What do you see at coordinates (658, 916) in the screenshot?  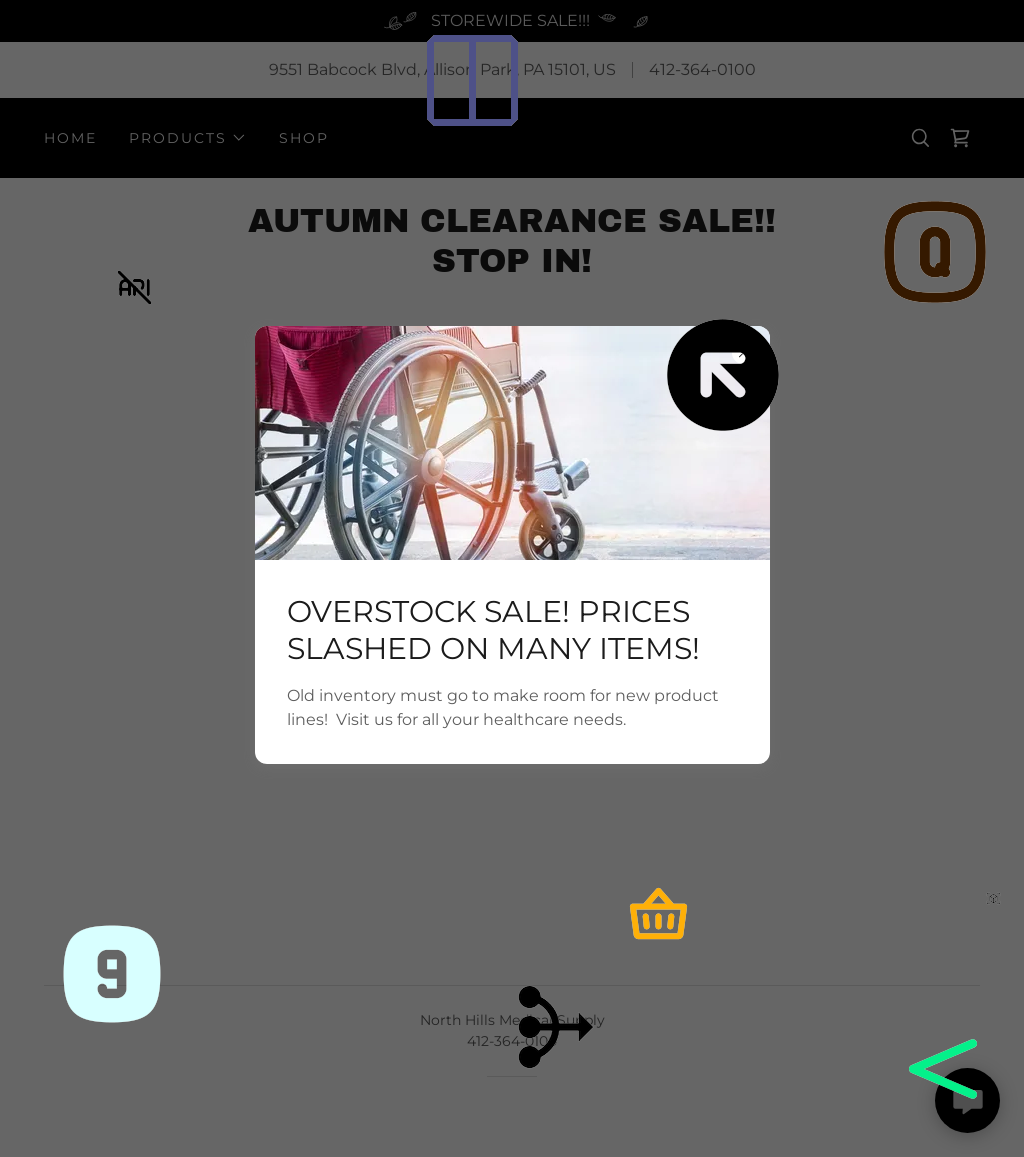 I see `view your shopping basket` at bounding box center [658, 916].